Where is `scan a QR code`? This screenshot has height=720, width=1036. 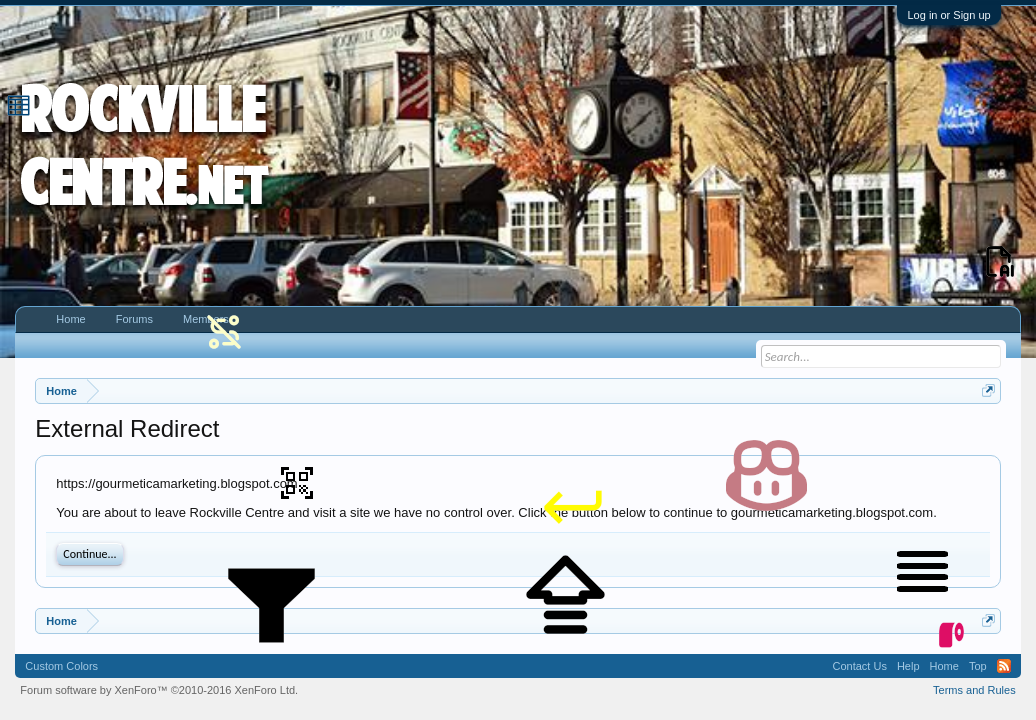
scan a QR code is located at coordinates (297, 483).